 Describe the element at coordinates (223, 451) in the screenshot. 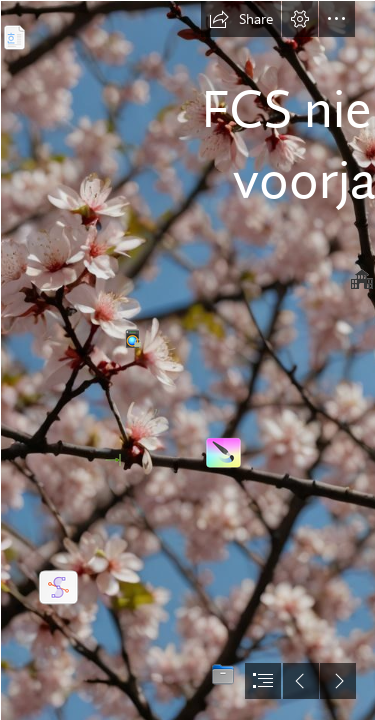

I see `open a Krita project file` at that location.